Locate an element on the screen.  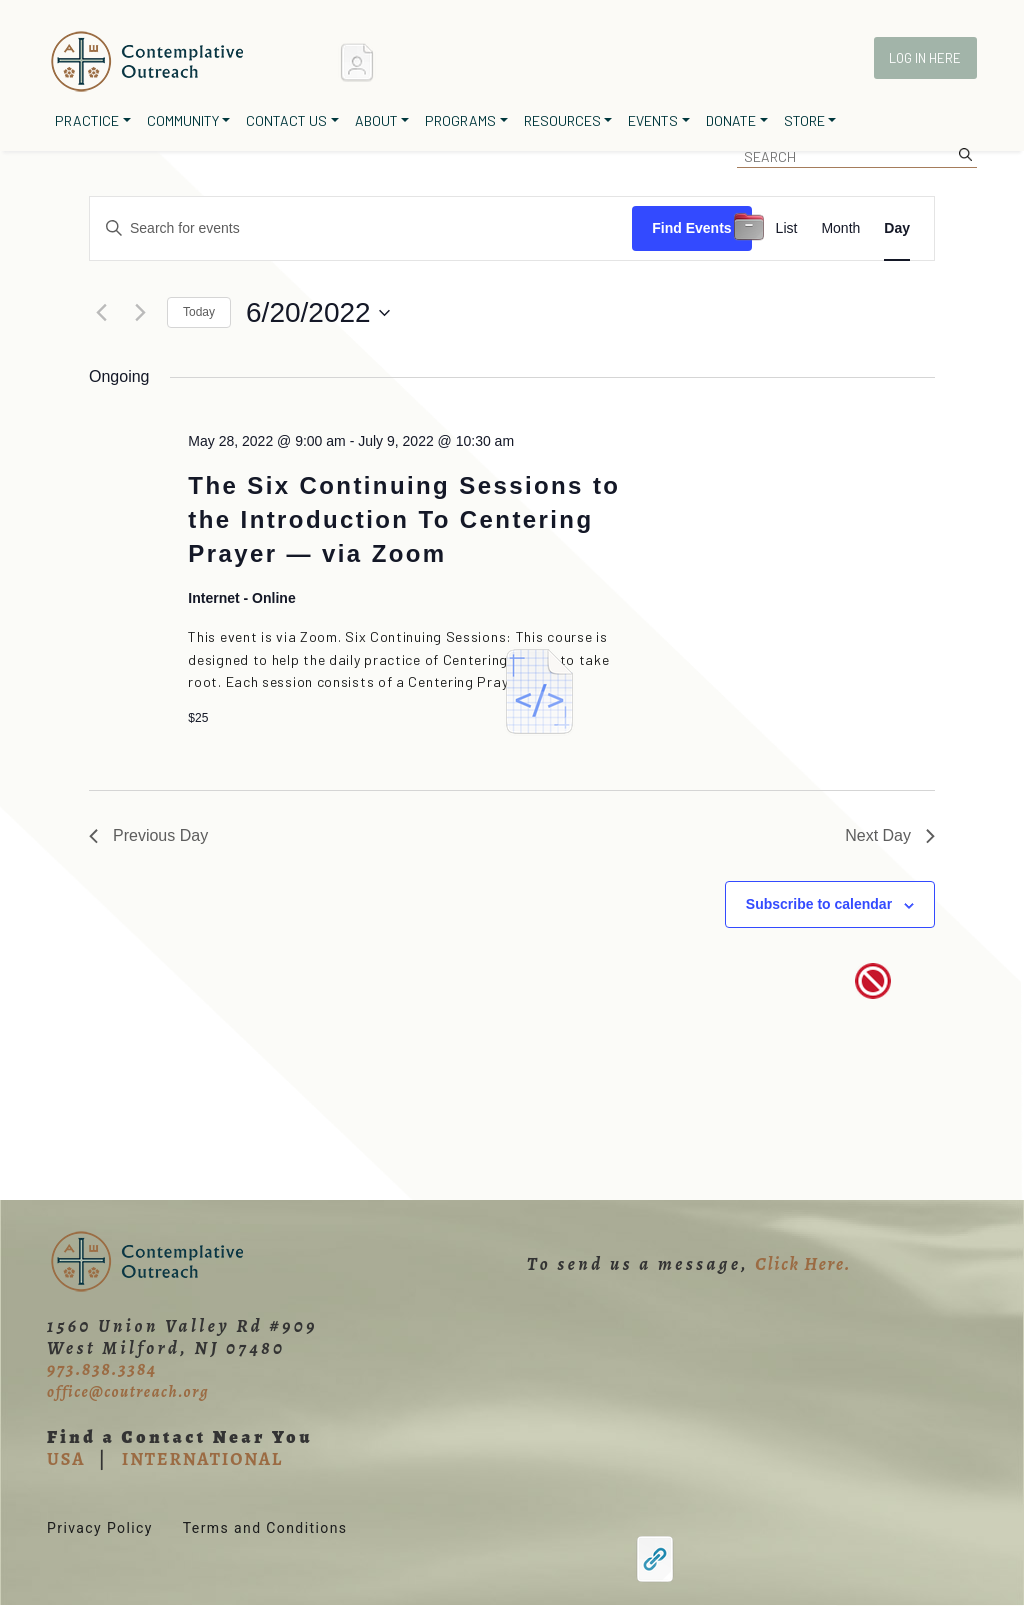
a windows internet shortcut file is located at coordinates (655, 1559).